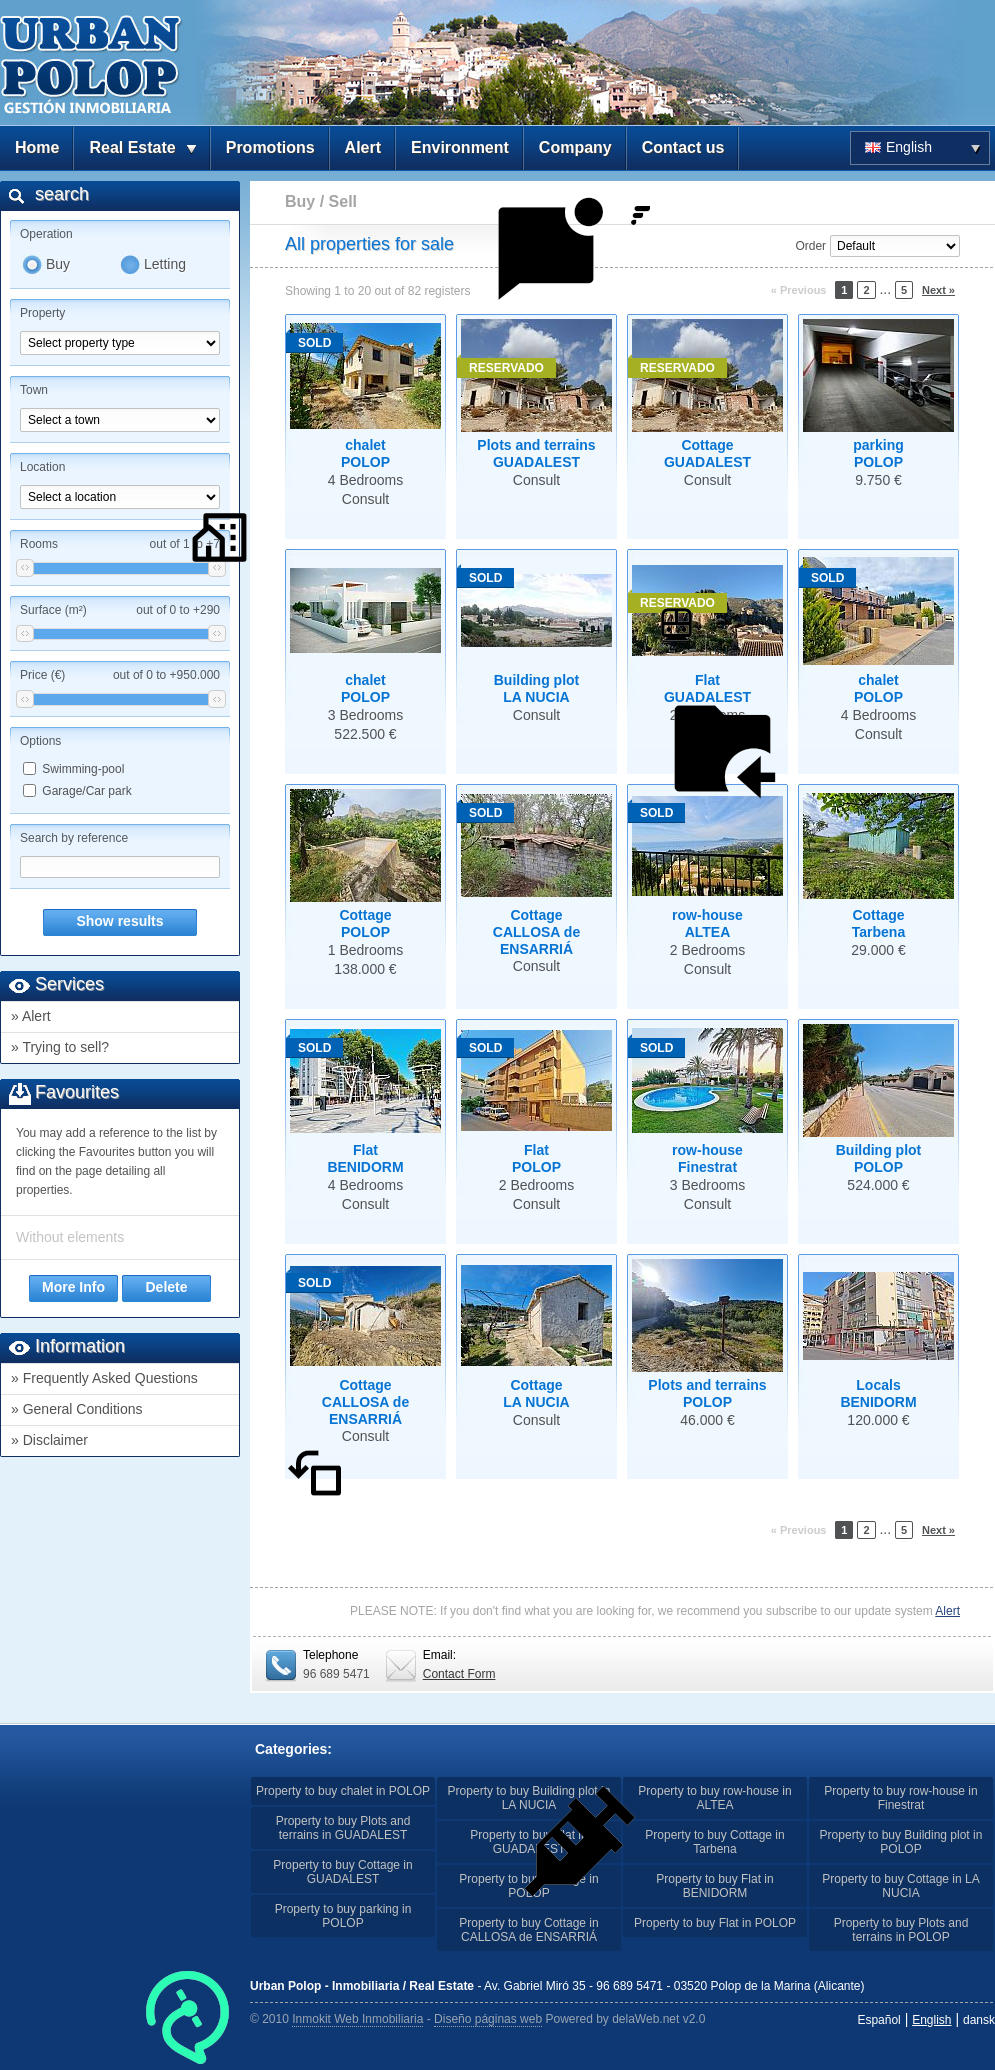 The height and width of the screenshot is (2070, 995). What do you see at coordinates (546, 250) in the screenshot?
I see `indicates unread messages in chat` at bounding box center [546, 250].